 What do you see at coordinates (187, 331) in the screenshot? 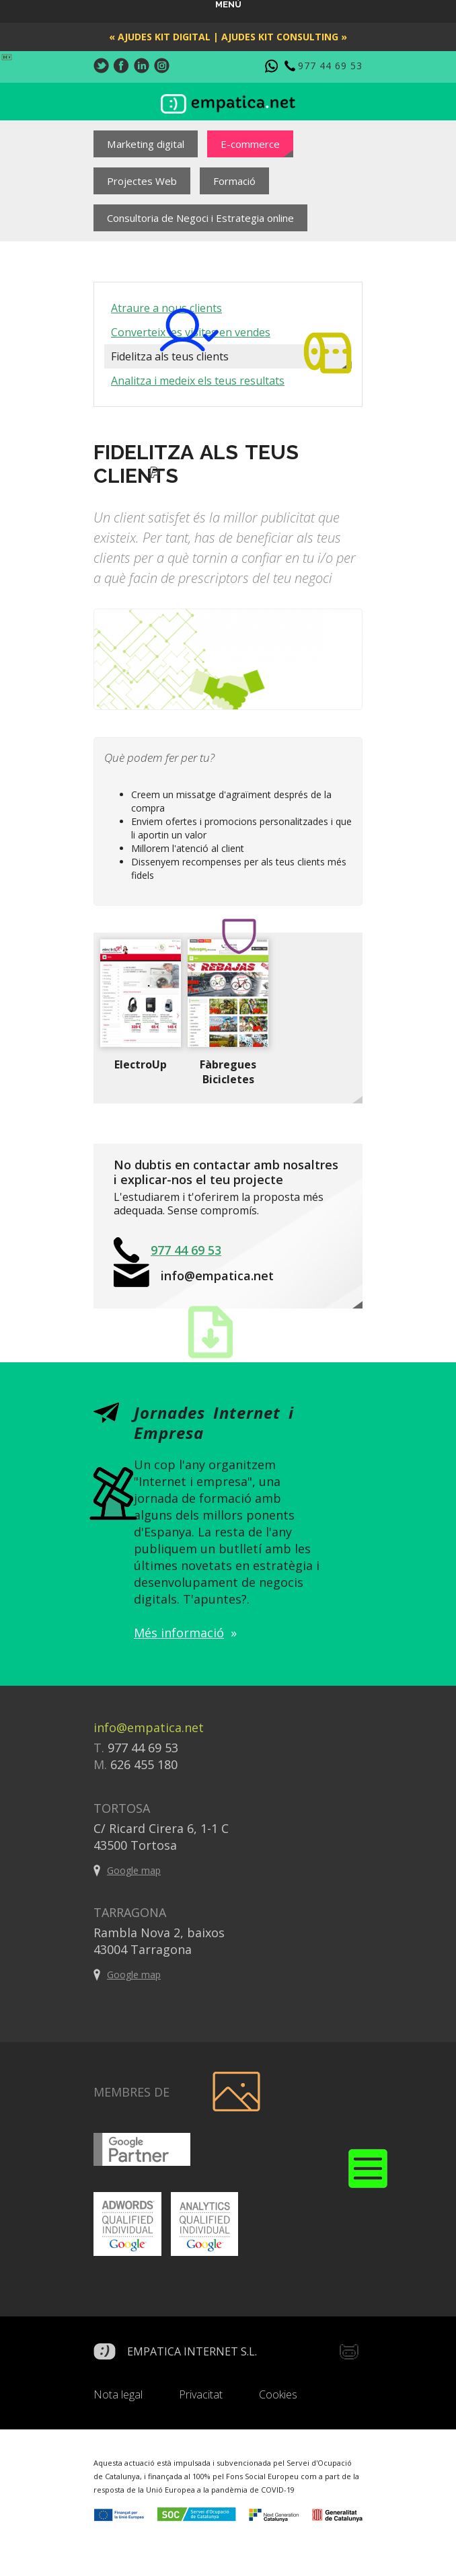
I see `verify or confirm user identity` at bounding box center [187, 331].